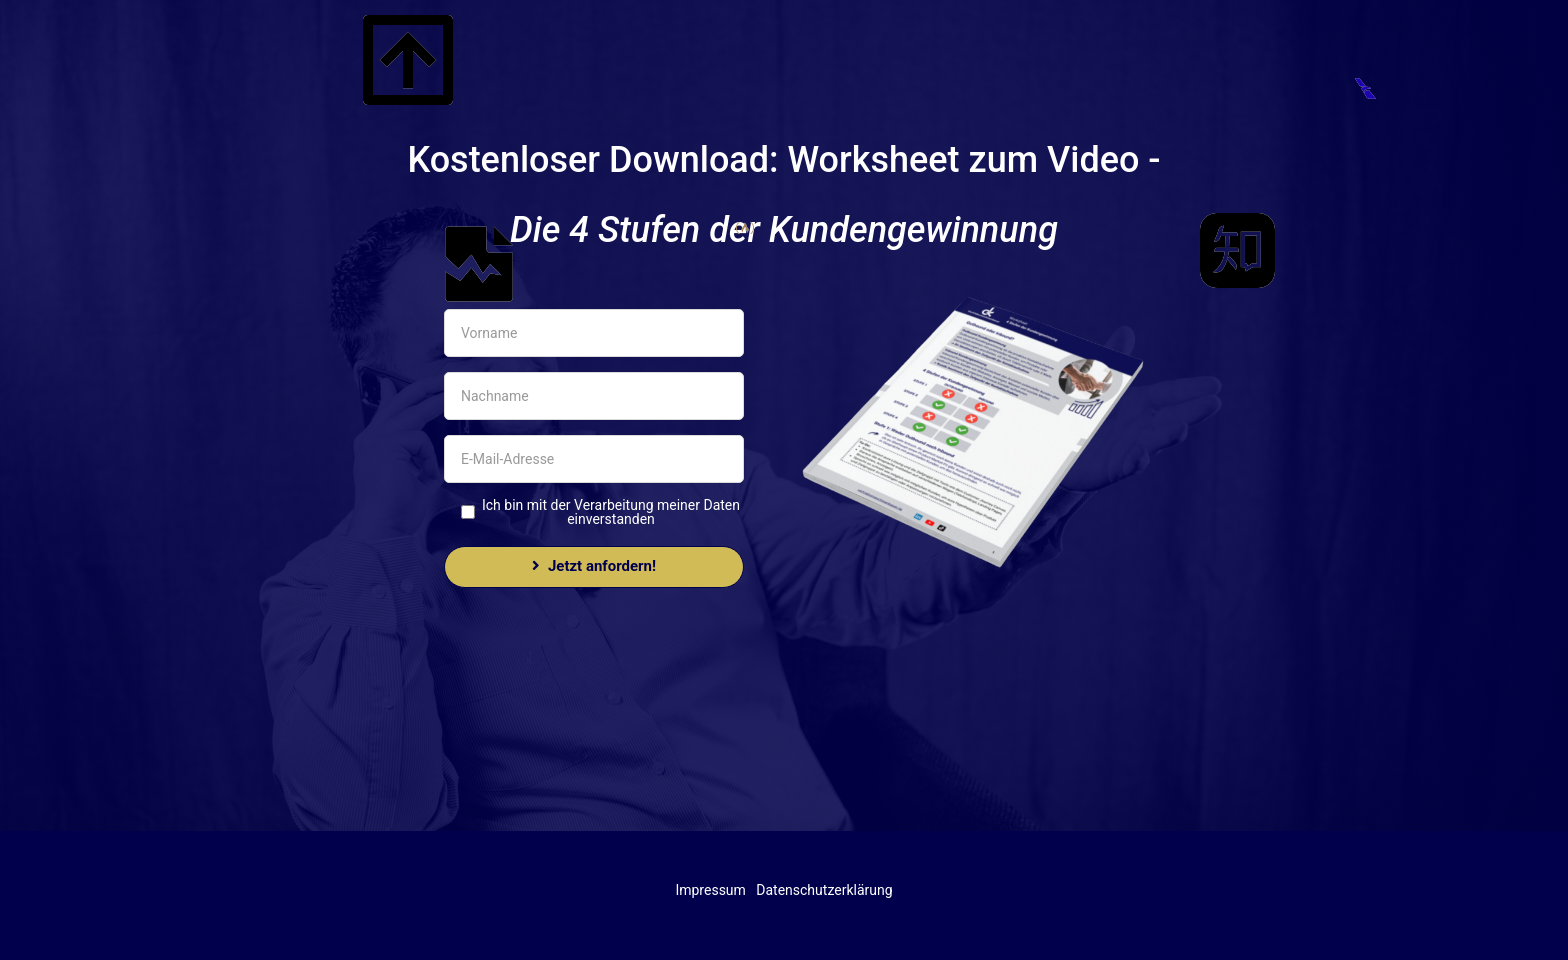  Describe the element at coordinates (479, 264) in the screenshot. I see `indicates a corrupted or damaged file` at that location.